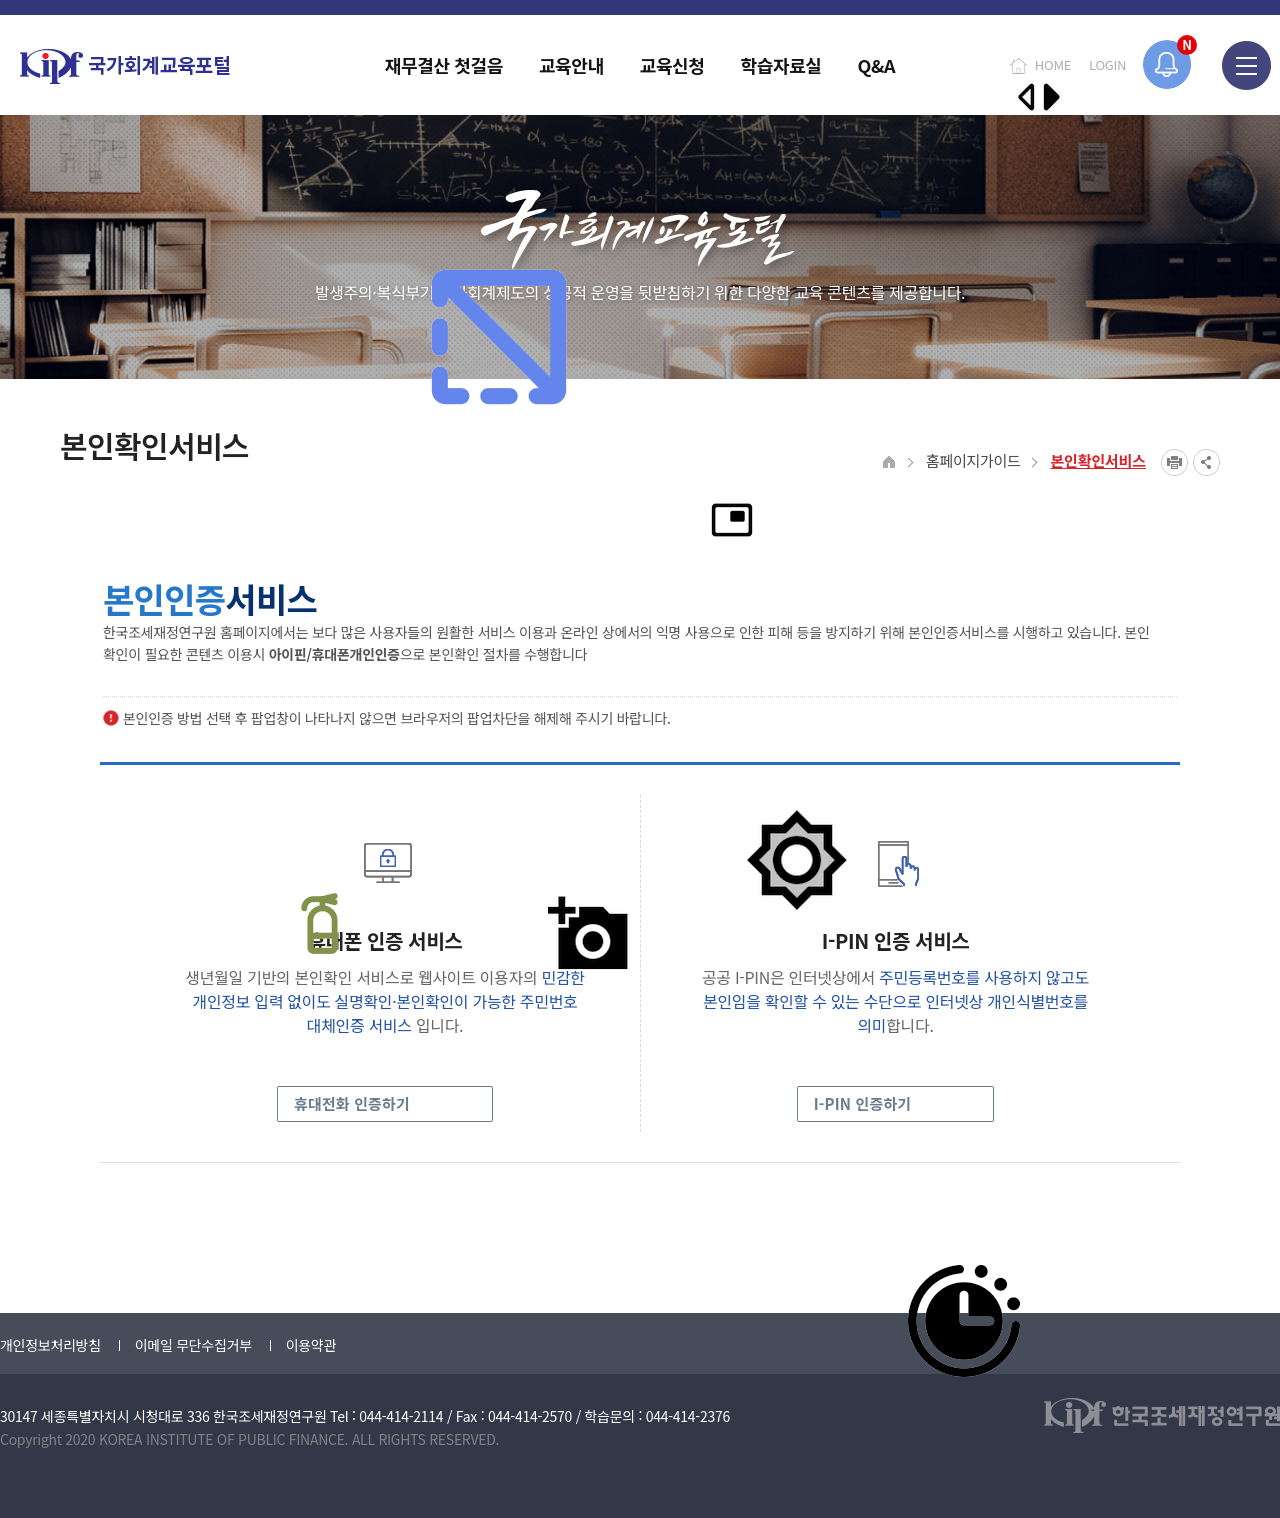 This screenshot has width=1280, height=1518. Describe the element at coordinates (1039, 97) in the screenshot. I see `switch to the left panel or view` at that location.